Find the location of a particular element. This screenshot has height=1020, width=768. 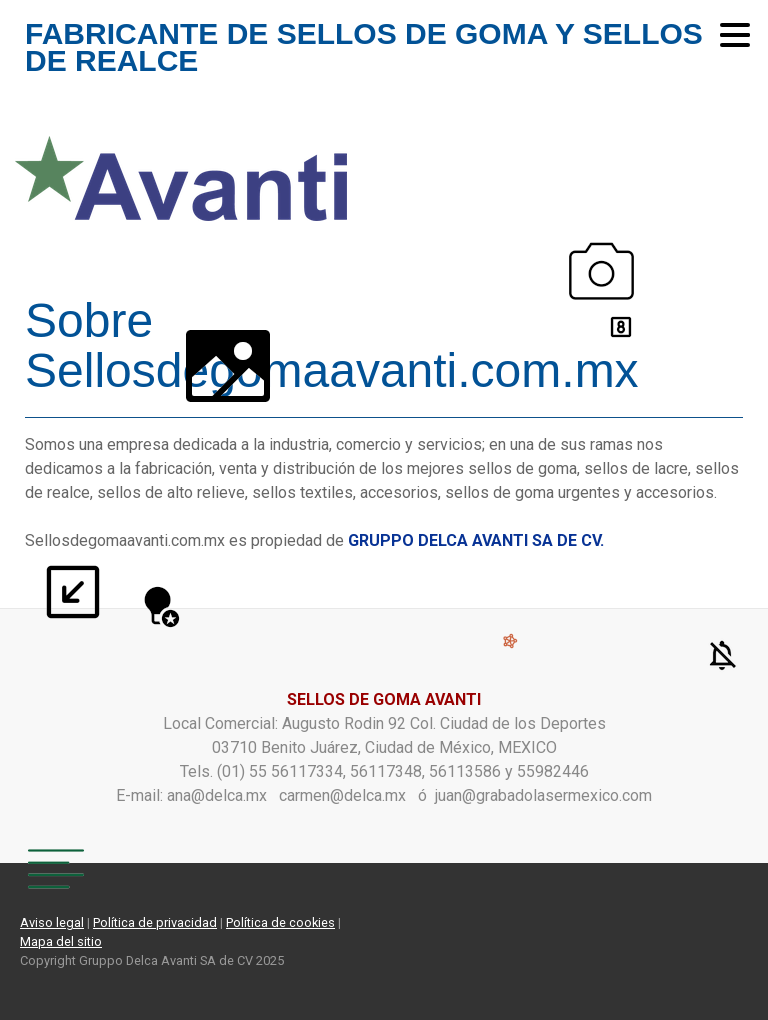

apply suggested quick fix automatically is located at coordinates (159, 607).